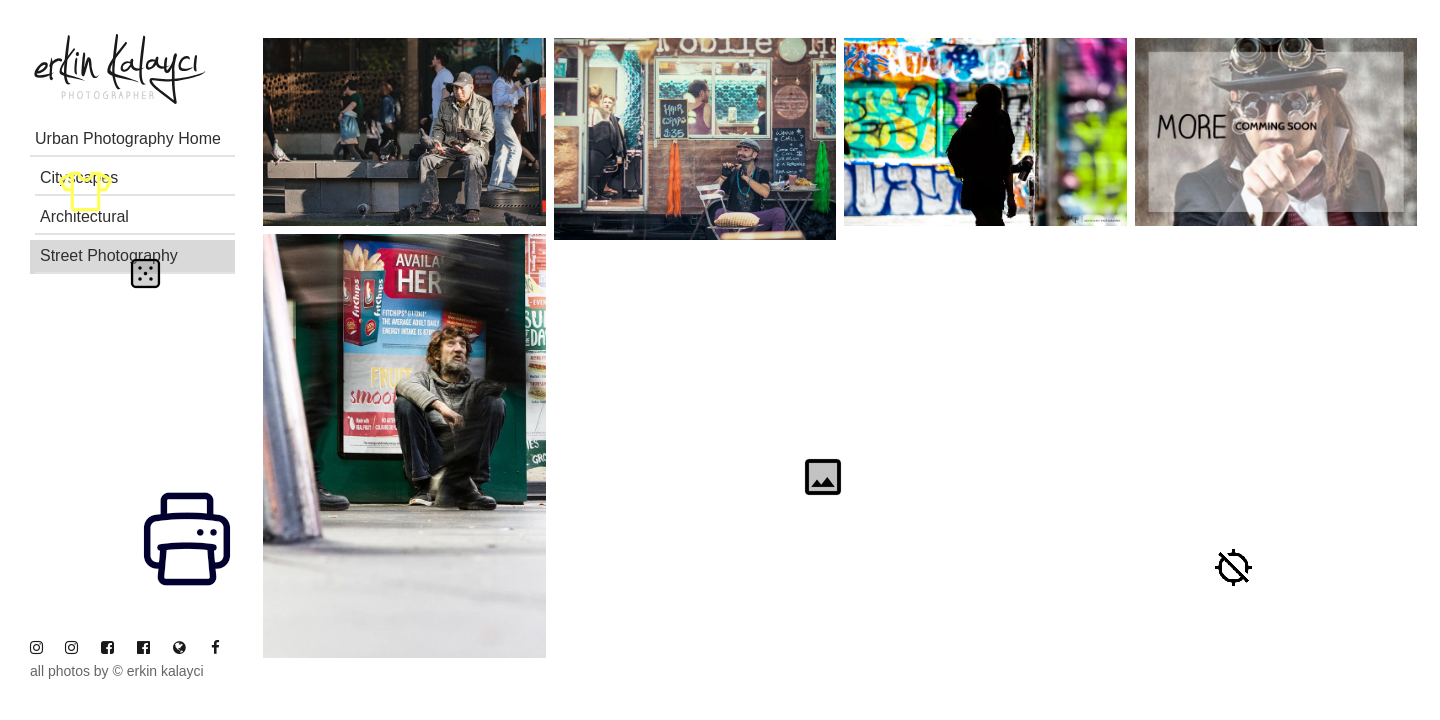 The width and height of the screenshot is (1440, 720). What do you see at coordinates (85, 191) in the screenshot?
I see `browse clothing or apparel items` at bounding box center [85, 191].